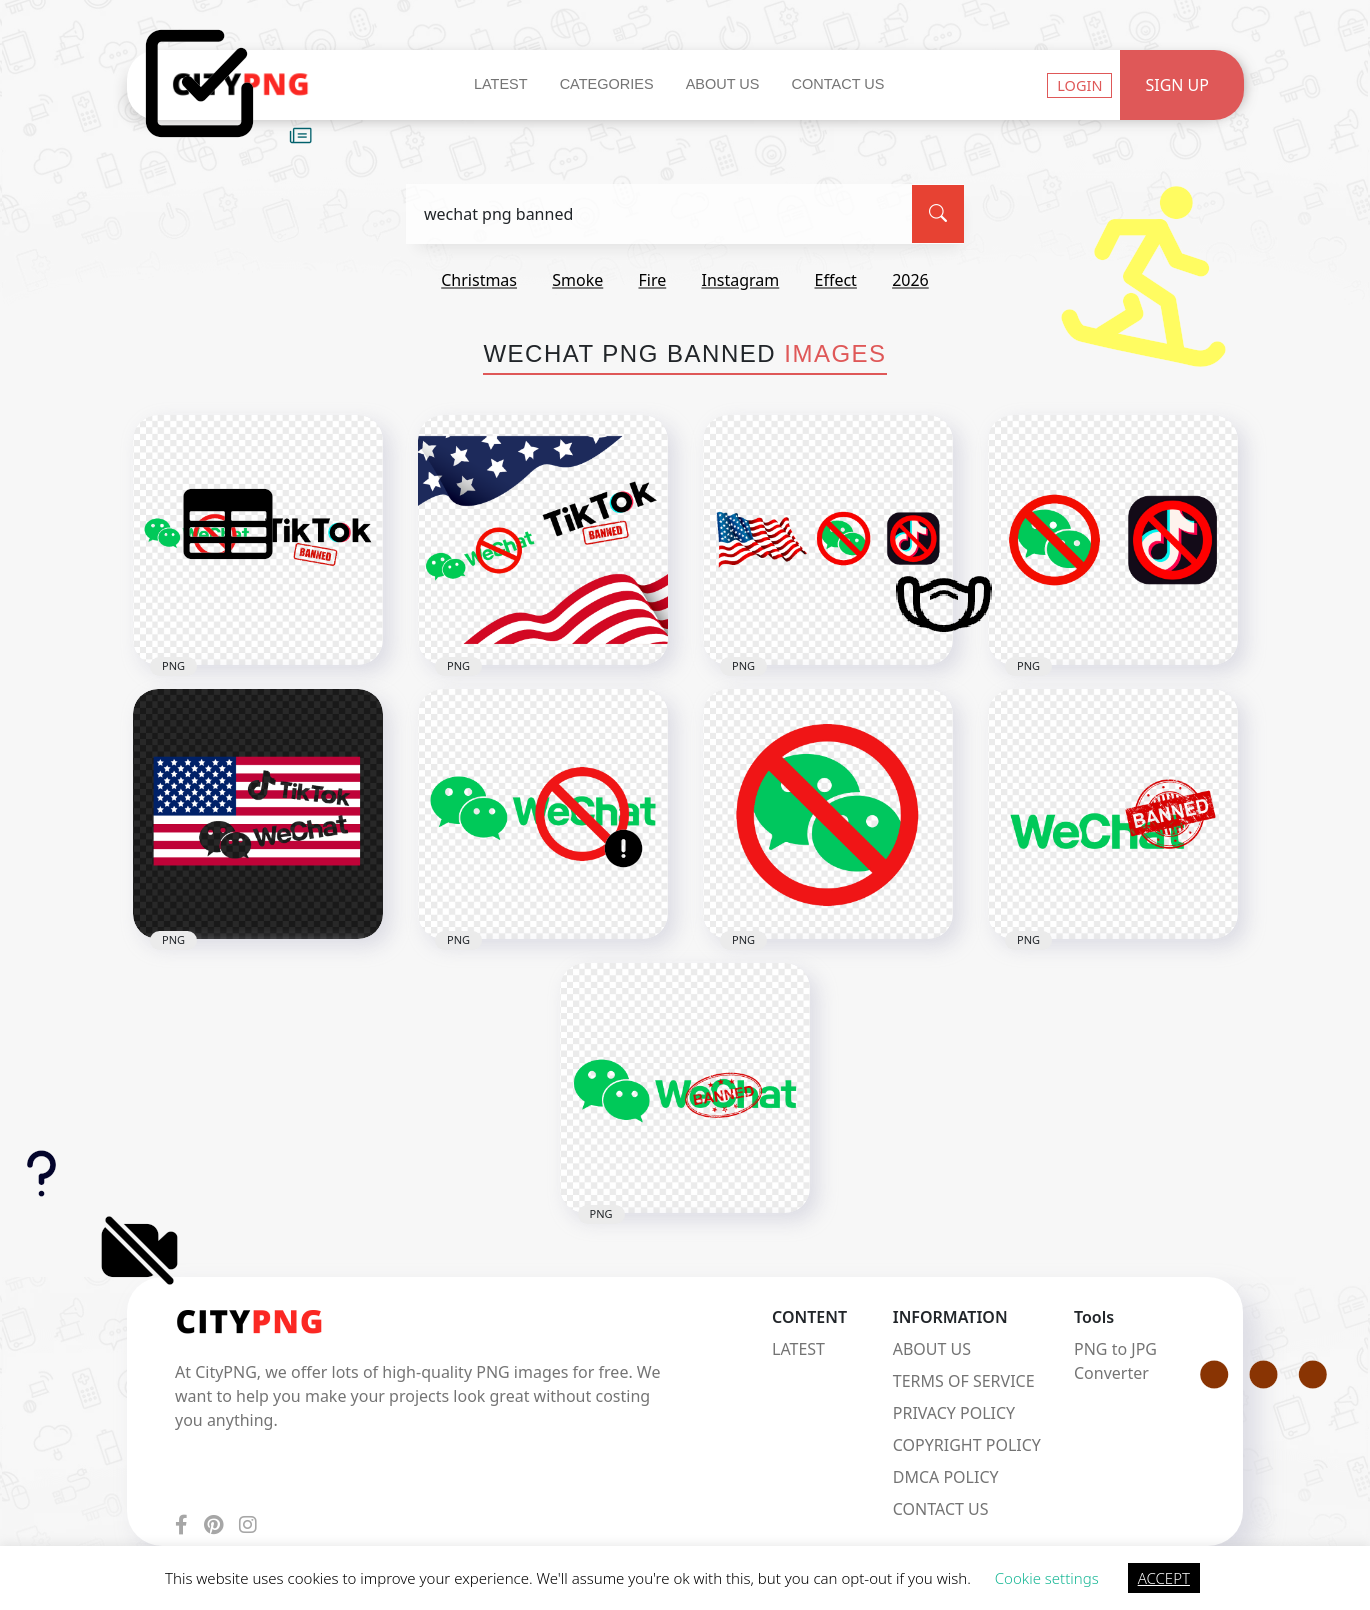 Image resolution: width=1370 pixels, height=1610 pixels. Describe the element at coordinates (1143, 276) in the screenshot. I see `access snowboarding or winter sports content` at that location.